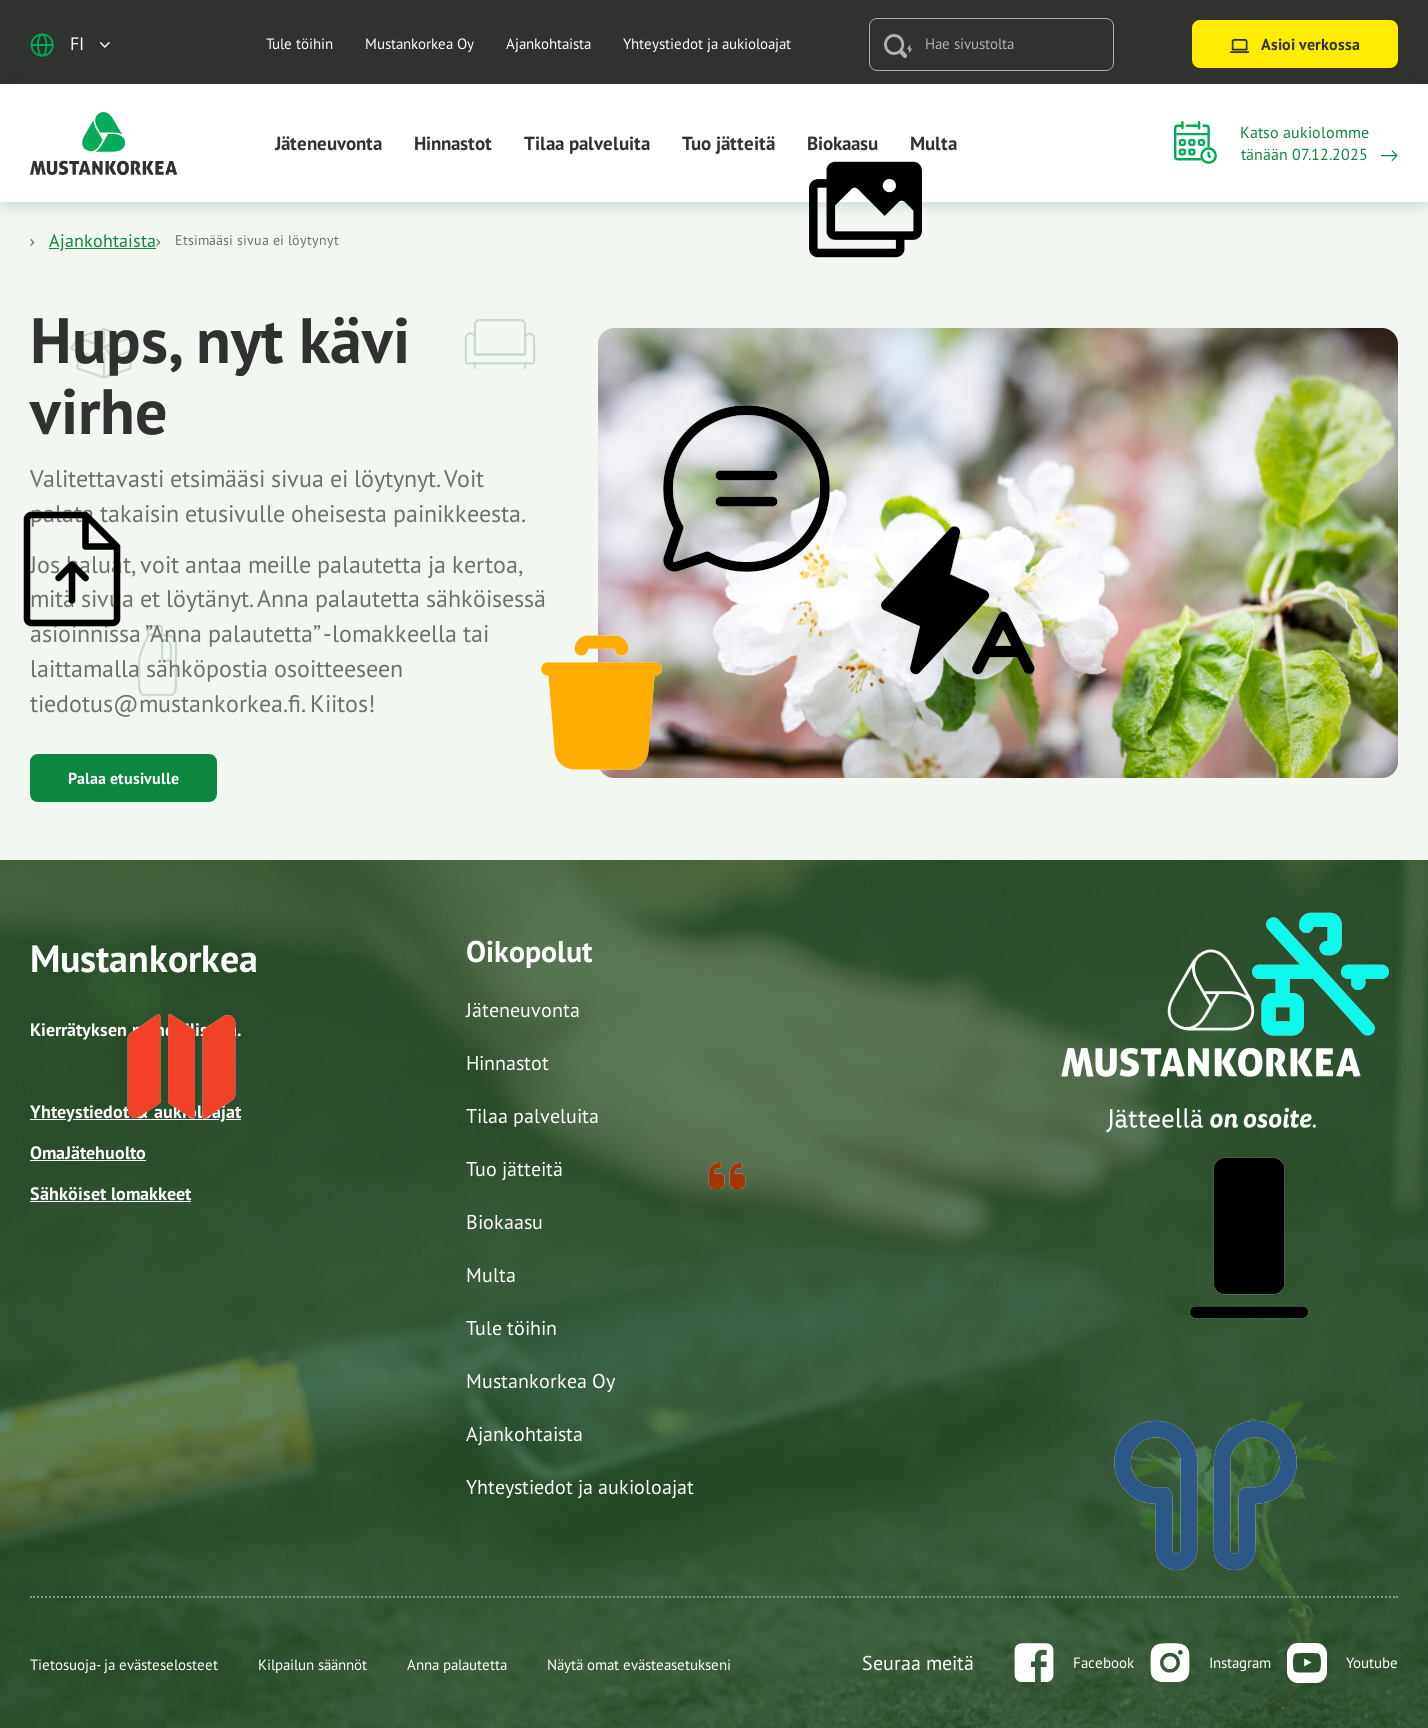  I want to click on open chat or messaging, so click(746, 488).